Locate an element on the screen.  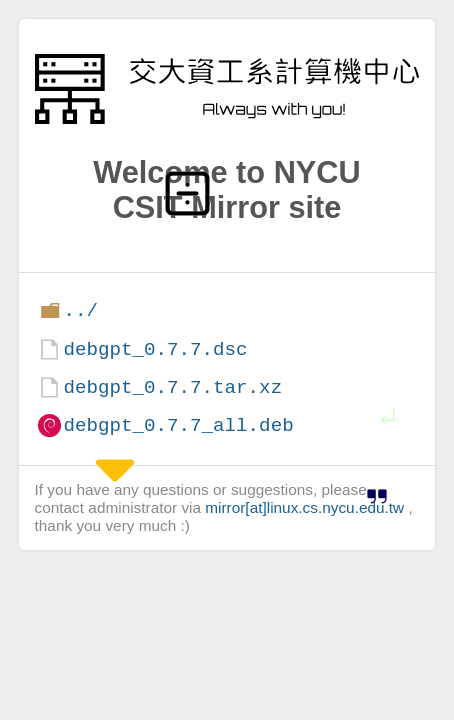
return or enter key is located at coordinates (388, 416).